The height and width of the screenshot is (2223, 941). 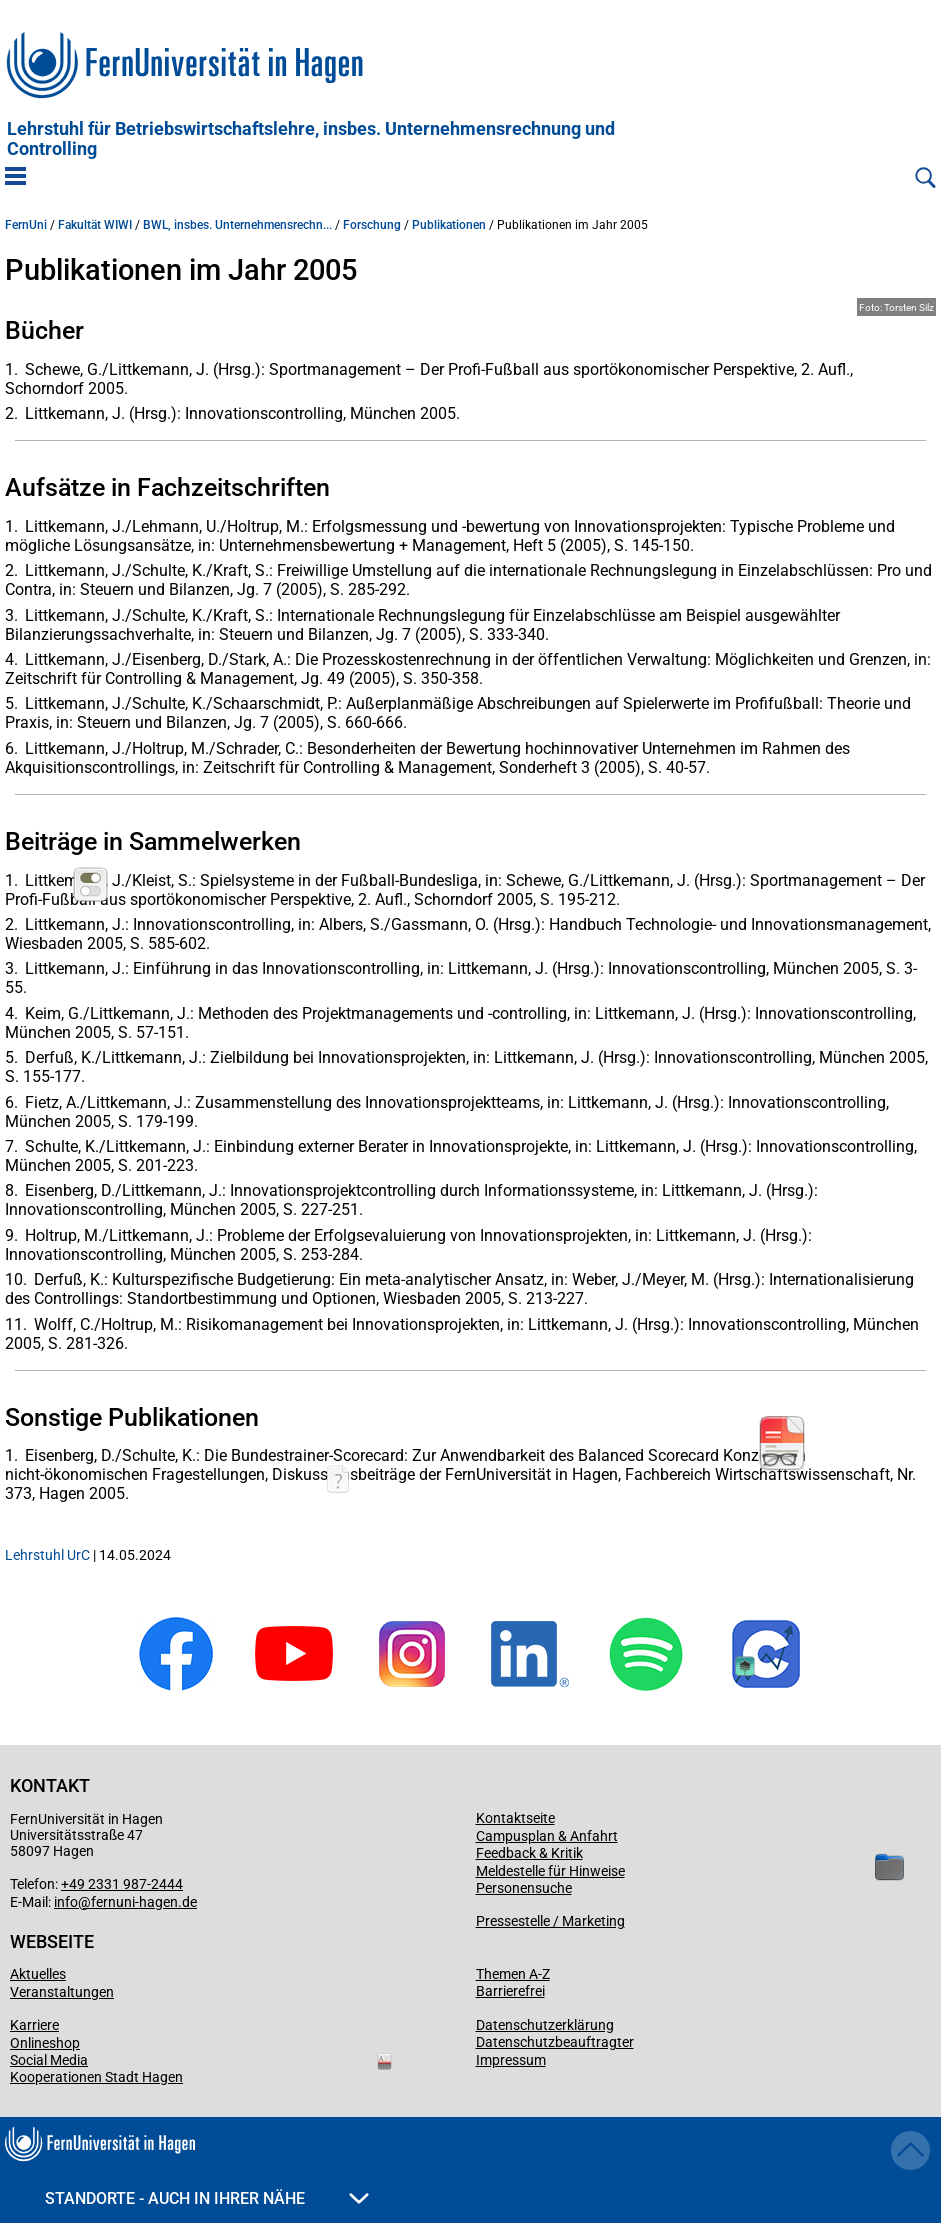 I want to click on open the papers app for reading articles, so click(x=782, y=1443).